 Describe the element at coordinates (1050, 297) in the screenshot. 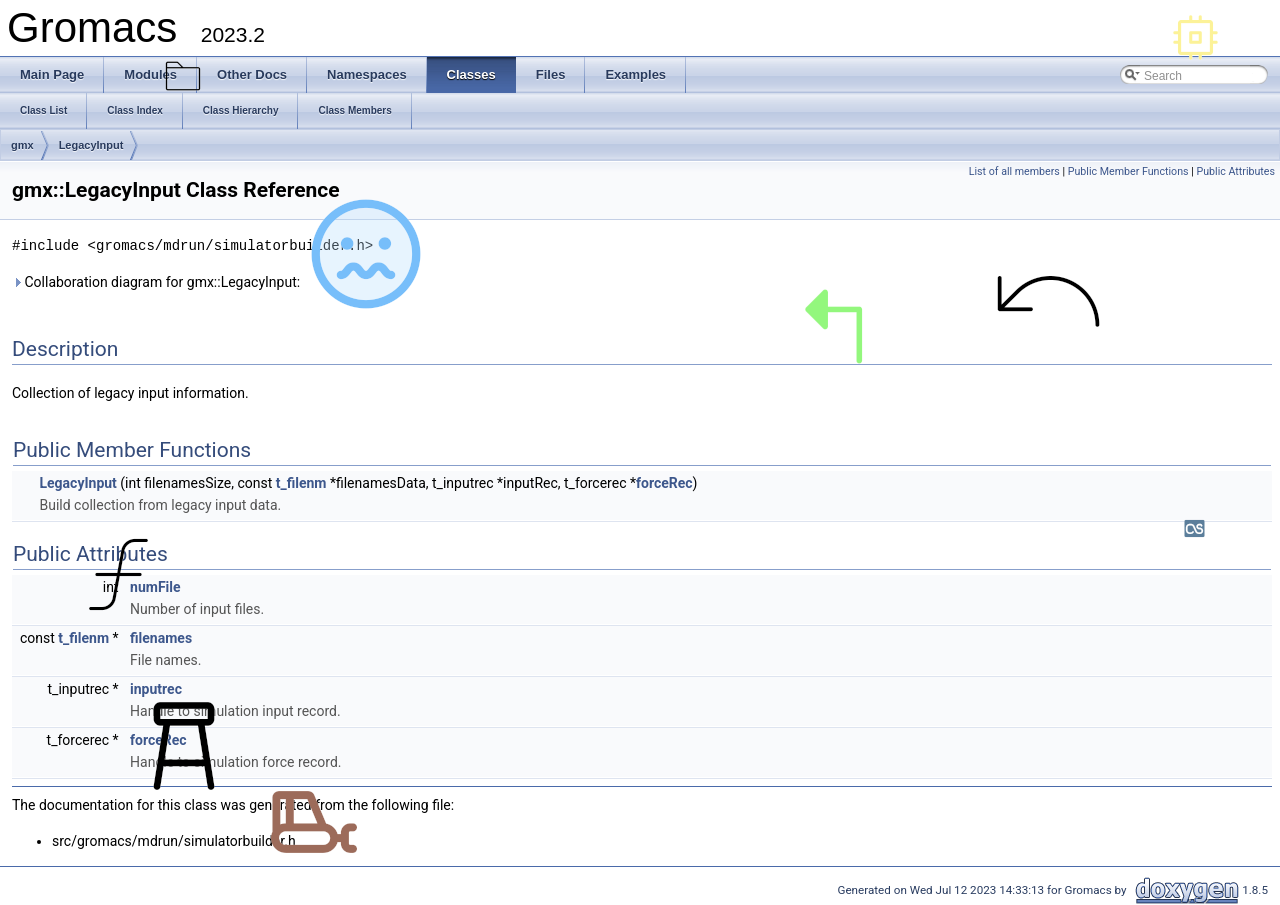

I see `undo previous action` at that location.